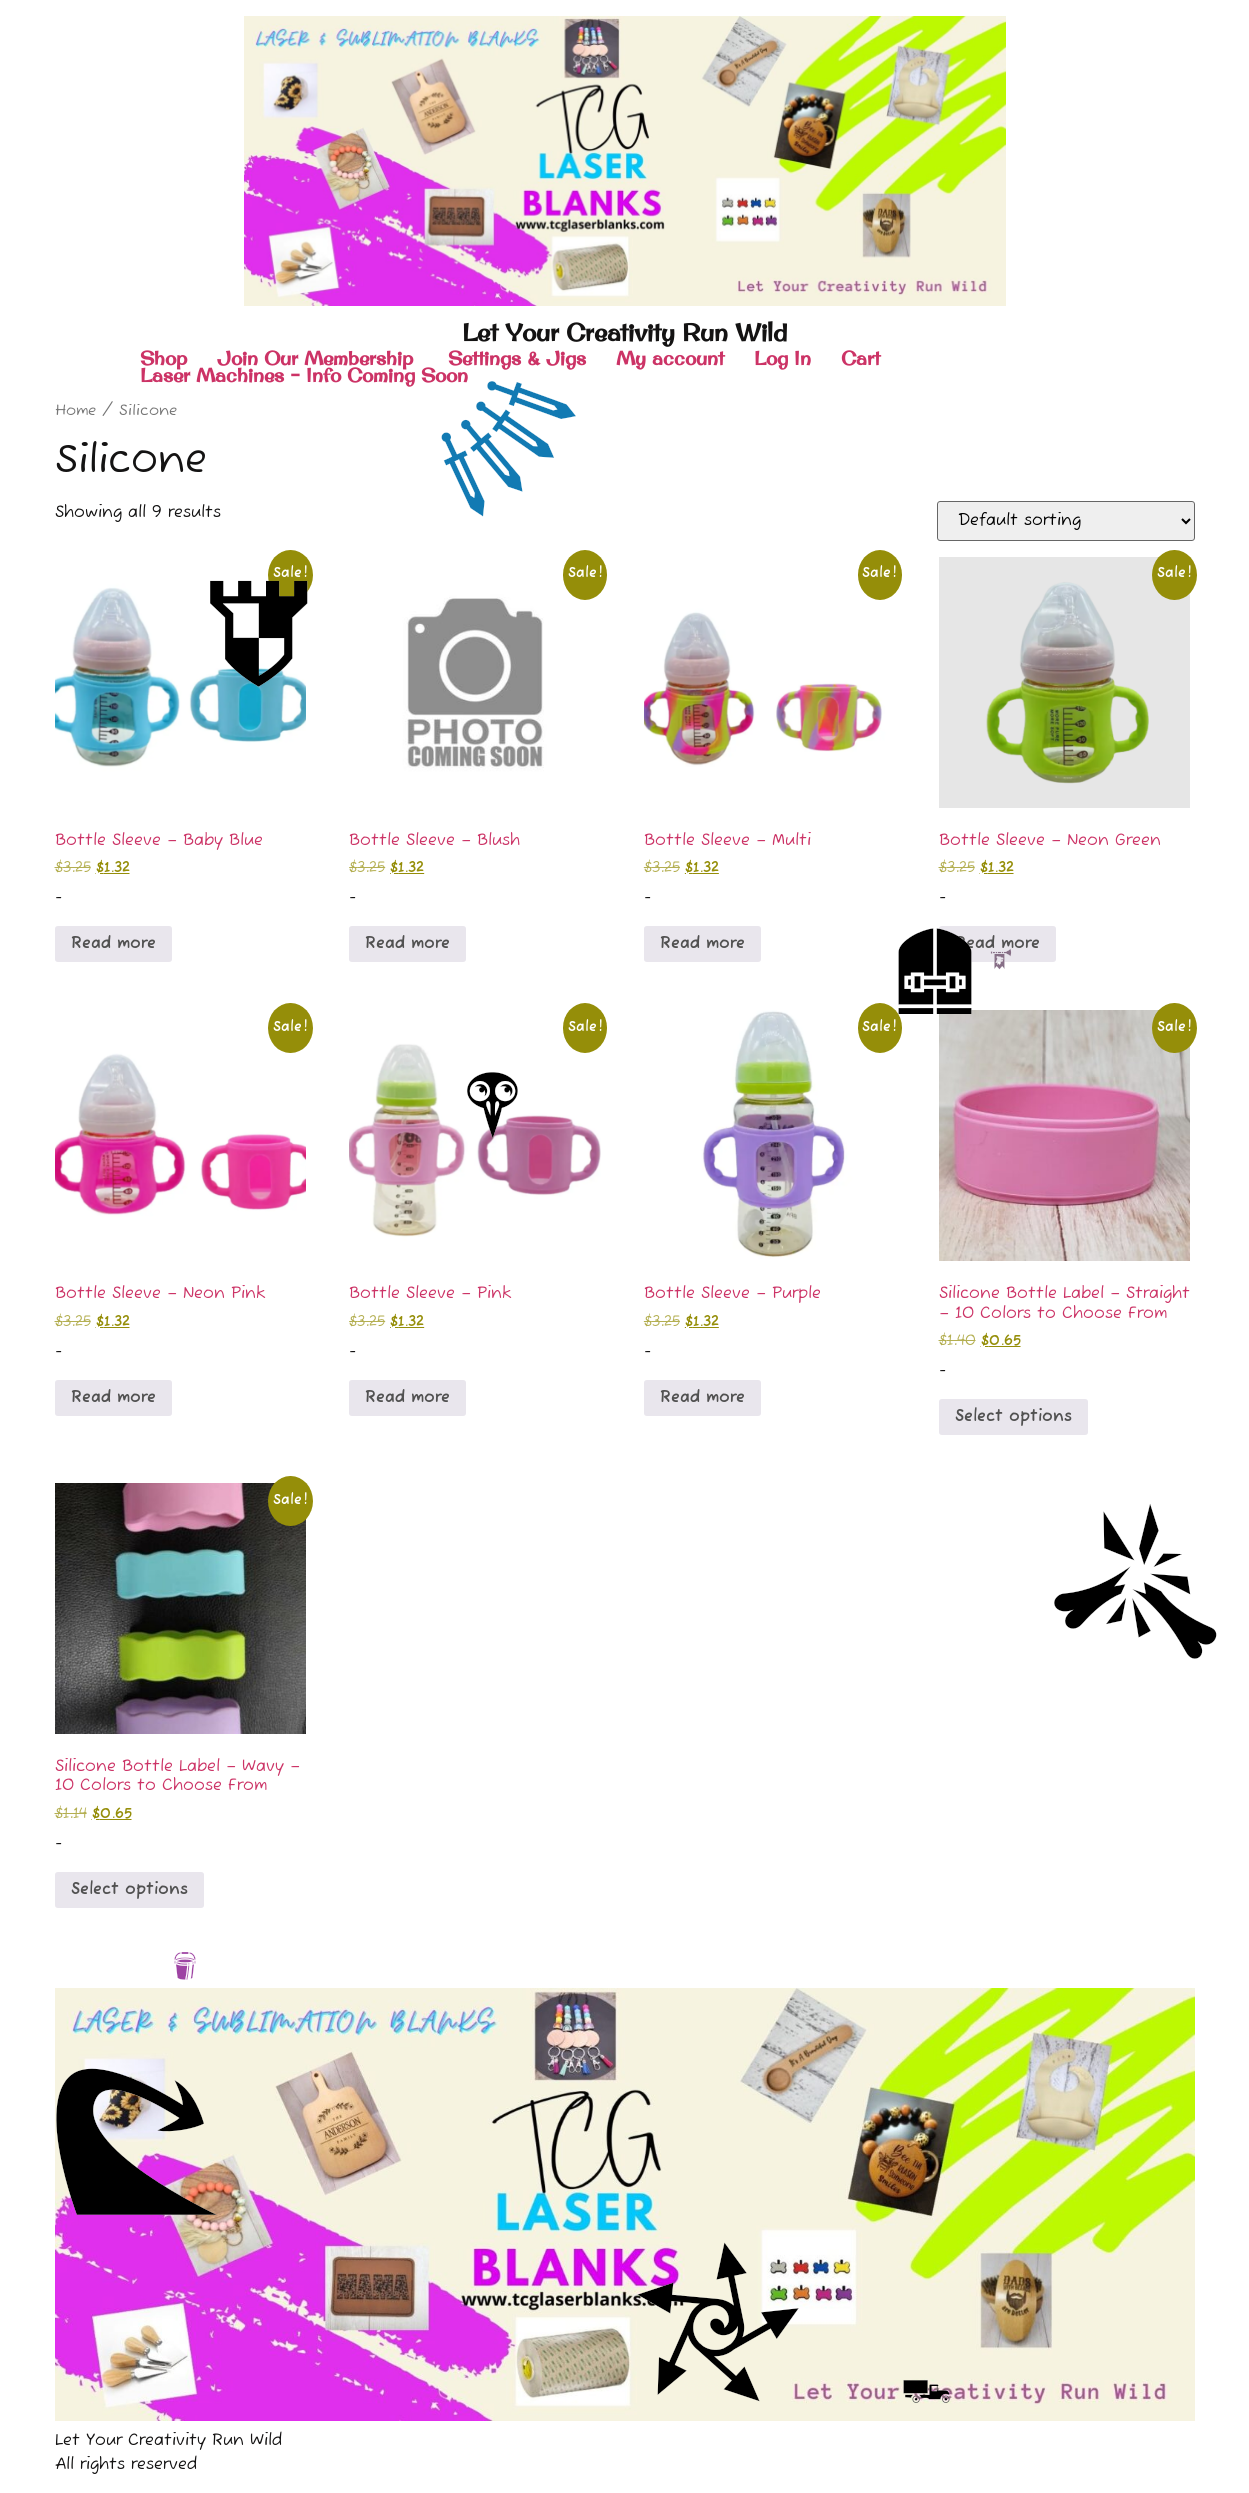  Describe the element at coordinates (1135, 1582) in the screenshot. I see `indicates a fracture or bone injury in a health app` at that location.